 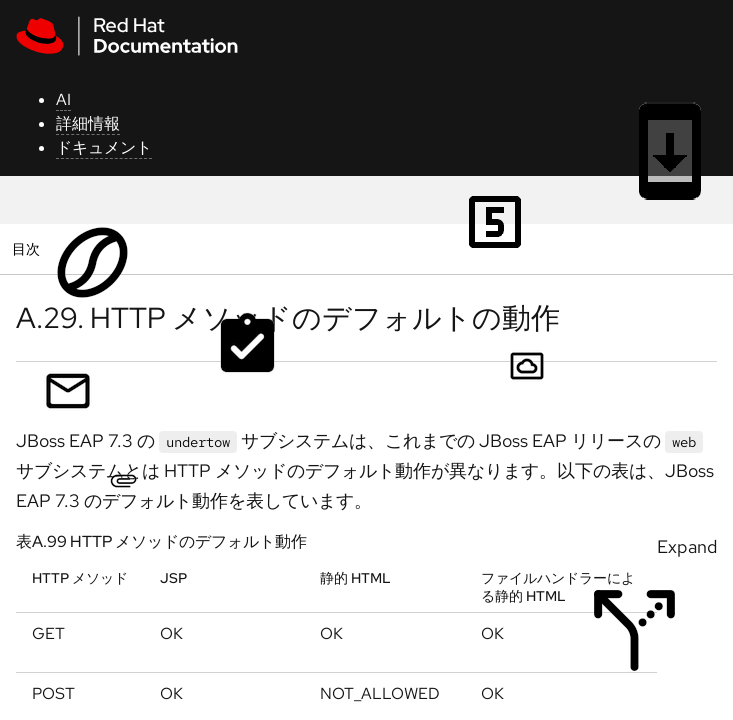 What do you see at coordinates (495, 222) in the screenshot?
I see `indicates step 5 in a multi-step process` at bounding box center [495, 222].